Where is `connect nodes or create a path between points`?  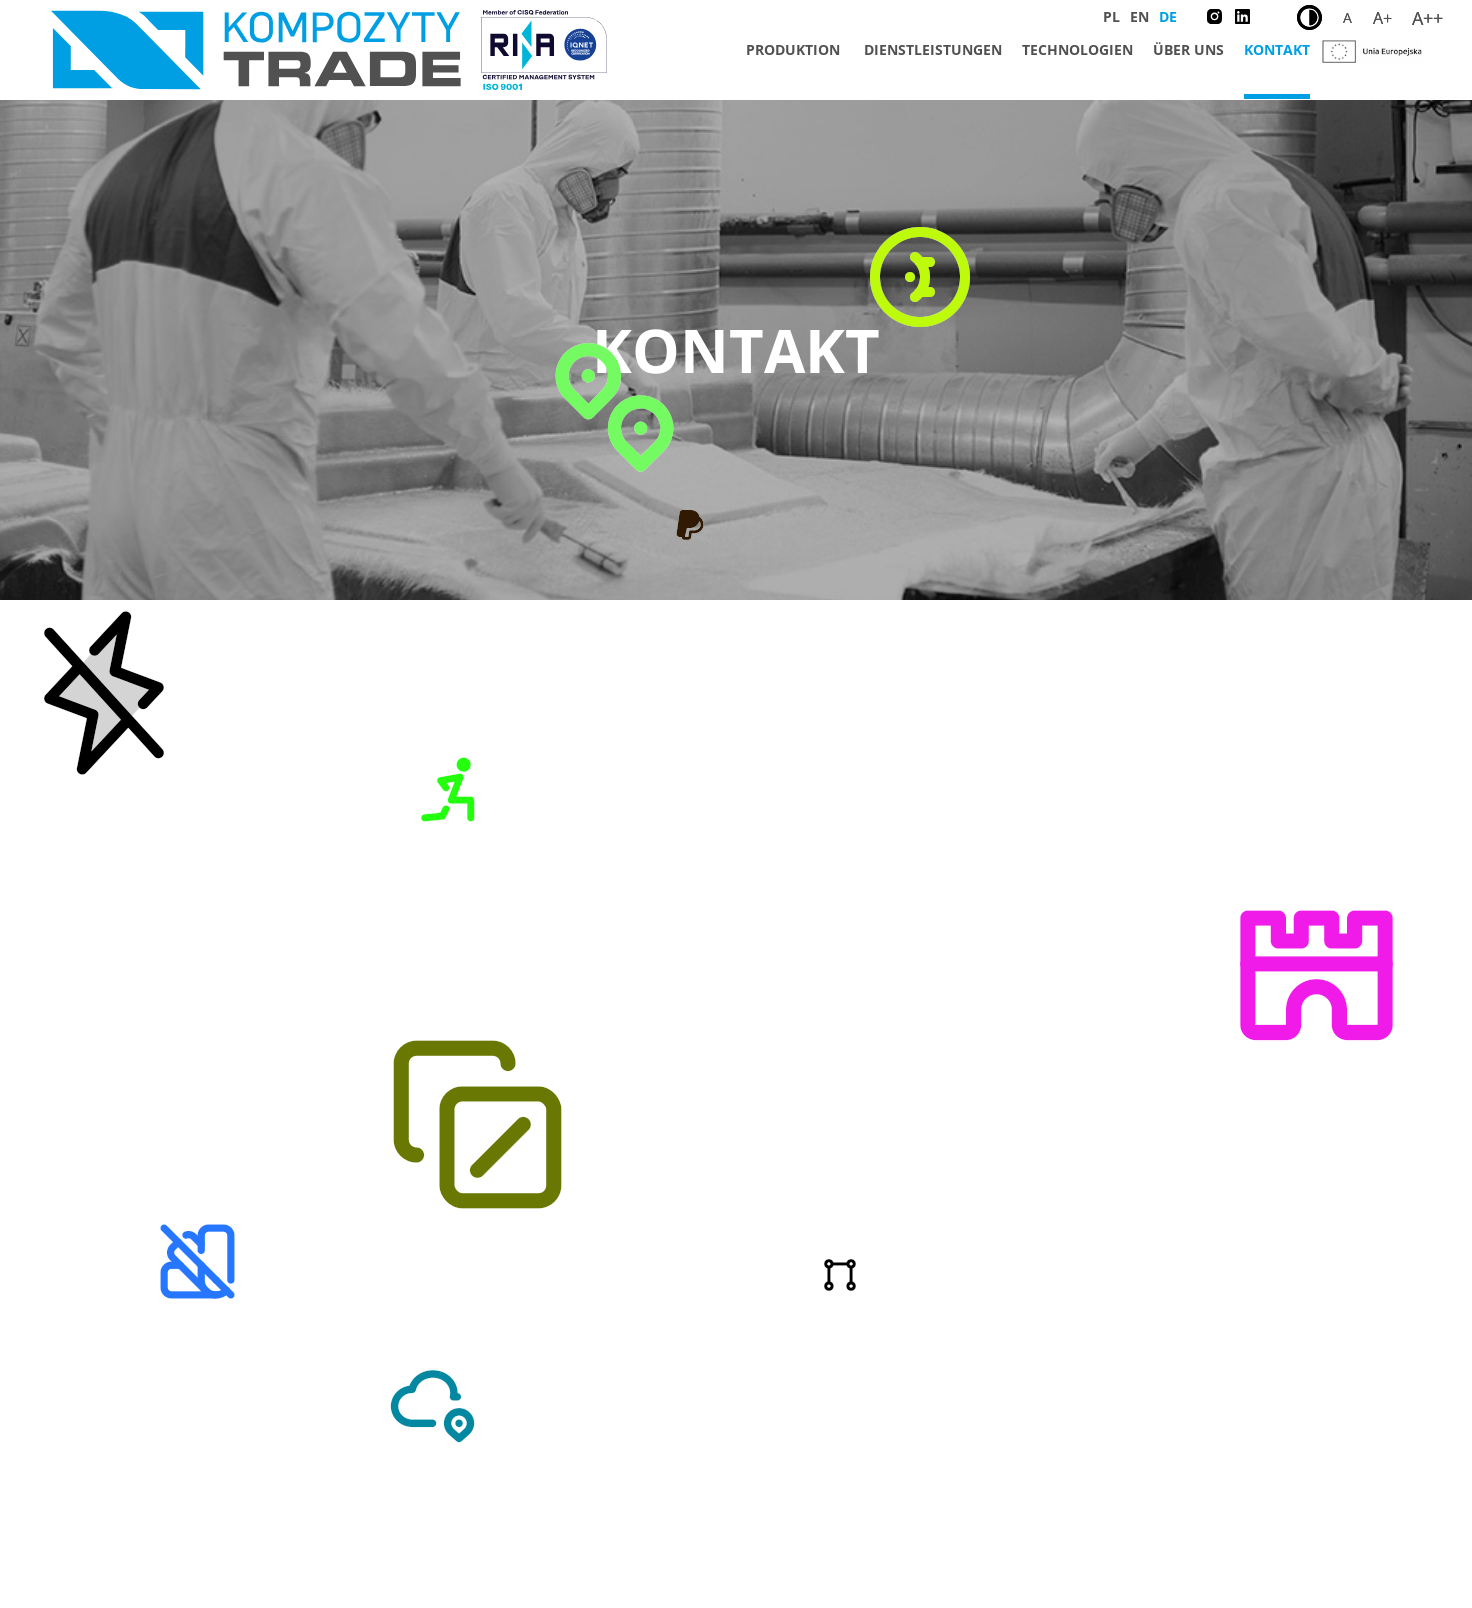
connect nodes or create a path between points is located at coordinates (840, 1275).